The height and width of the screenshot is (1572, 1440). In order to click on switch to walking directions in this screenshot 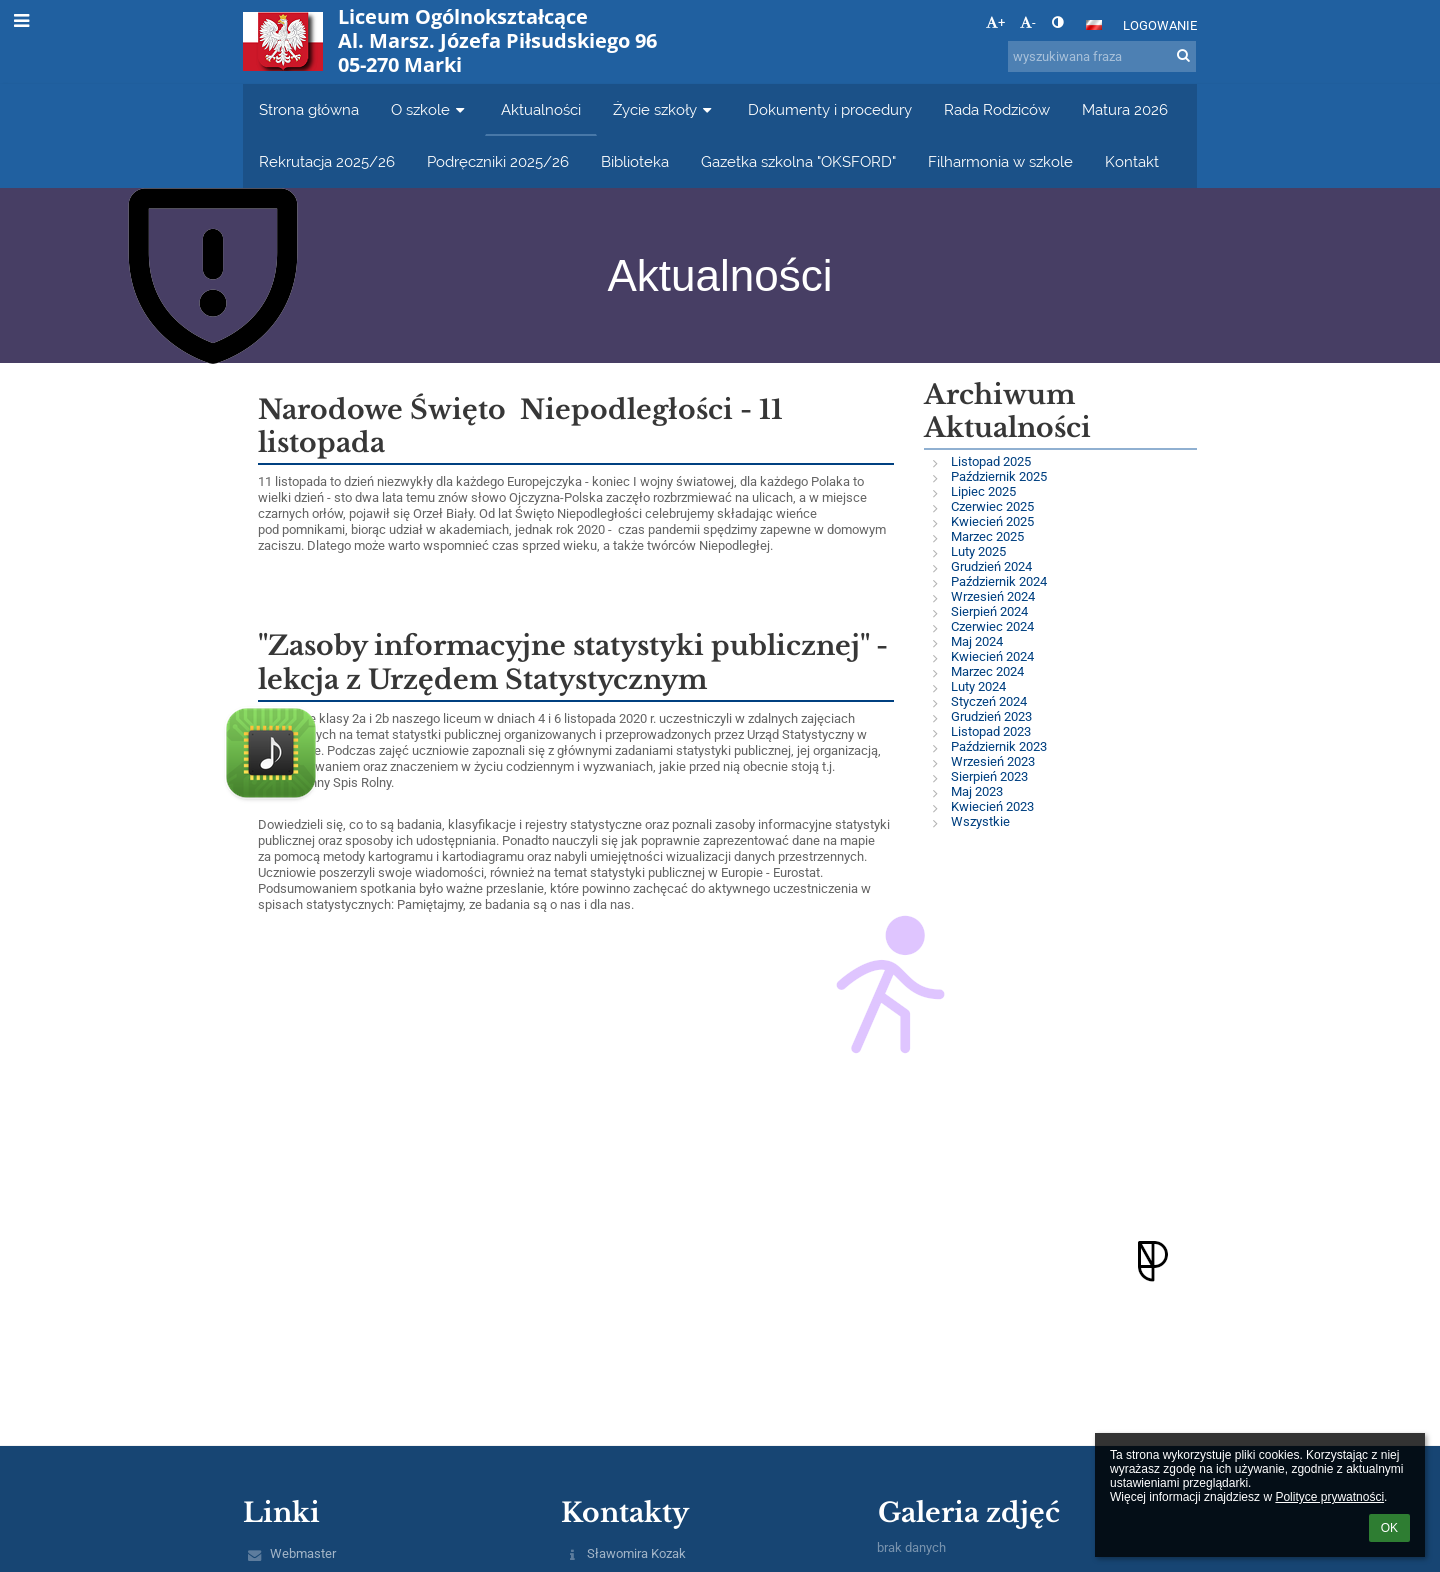, I will do `click(890, 984)`.